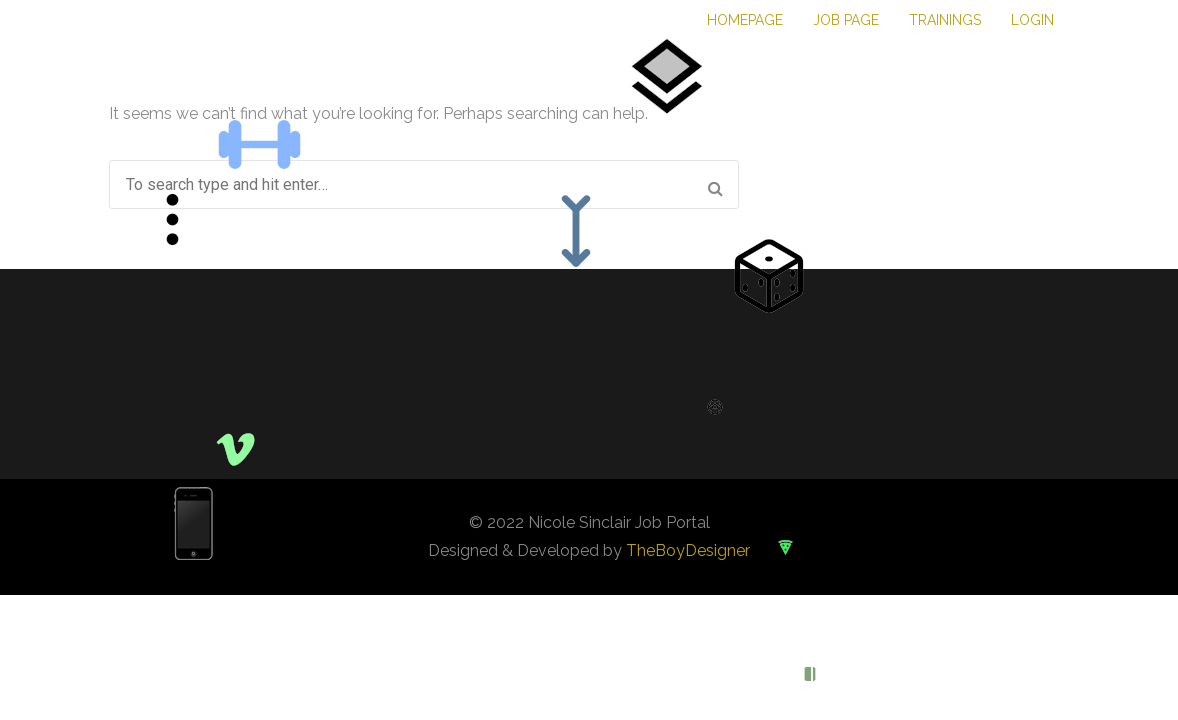  I want to click on randomize or shuffle content, so click(769, 276).